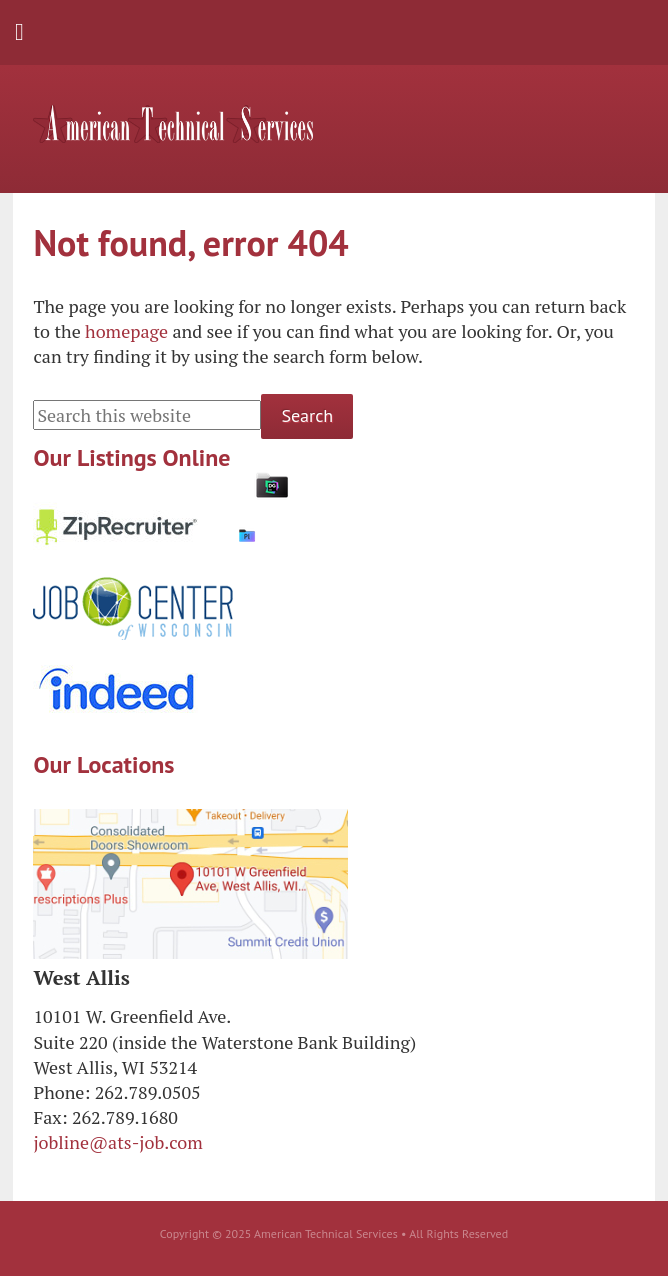 Image resolution: width=668 pixels, height=1276 pixels. Describe the element at coordinates (272, 486) in the screenshot. I see `open JetBrains DataGrip project folder` at that location.